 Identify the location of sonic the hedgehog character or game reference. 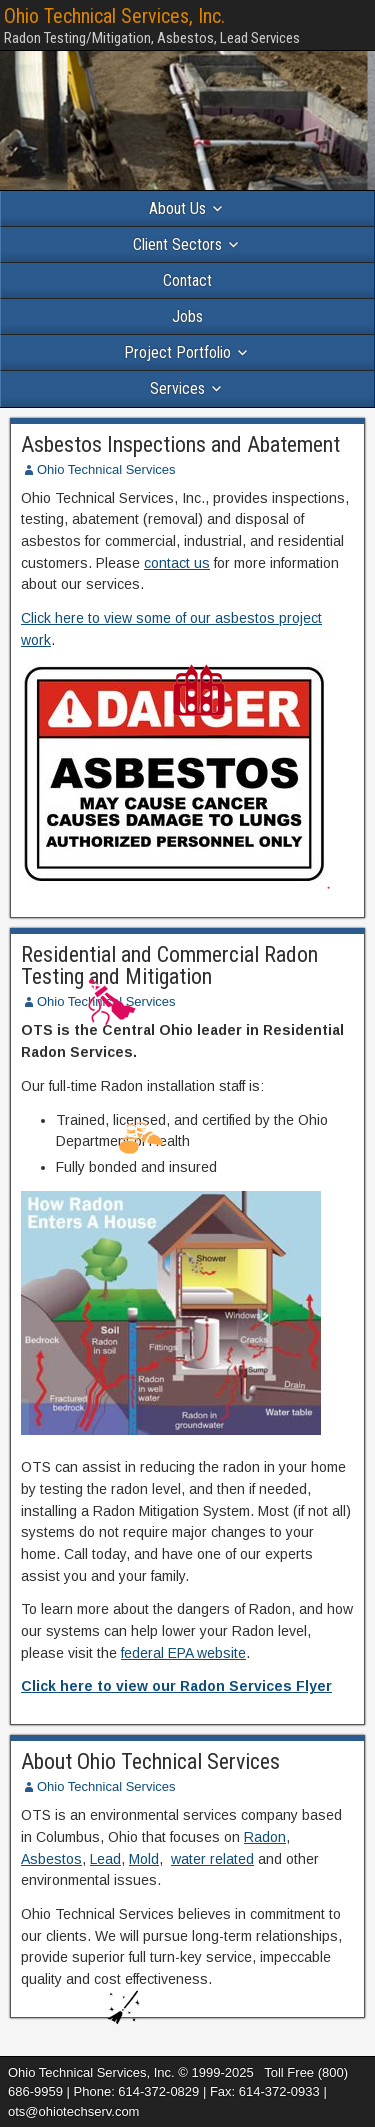
(141, 1138).